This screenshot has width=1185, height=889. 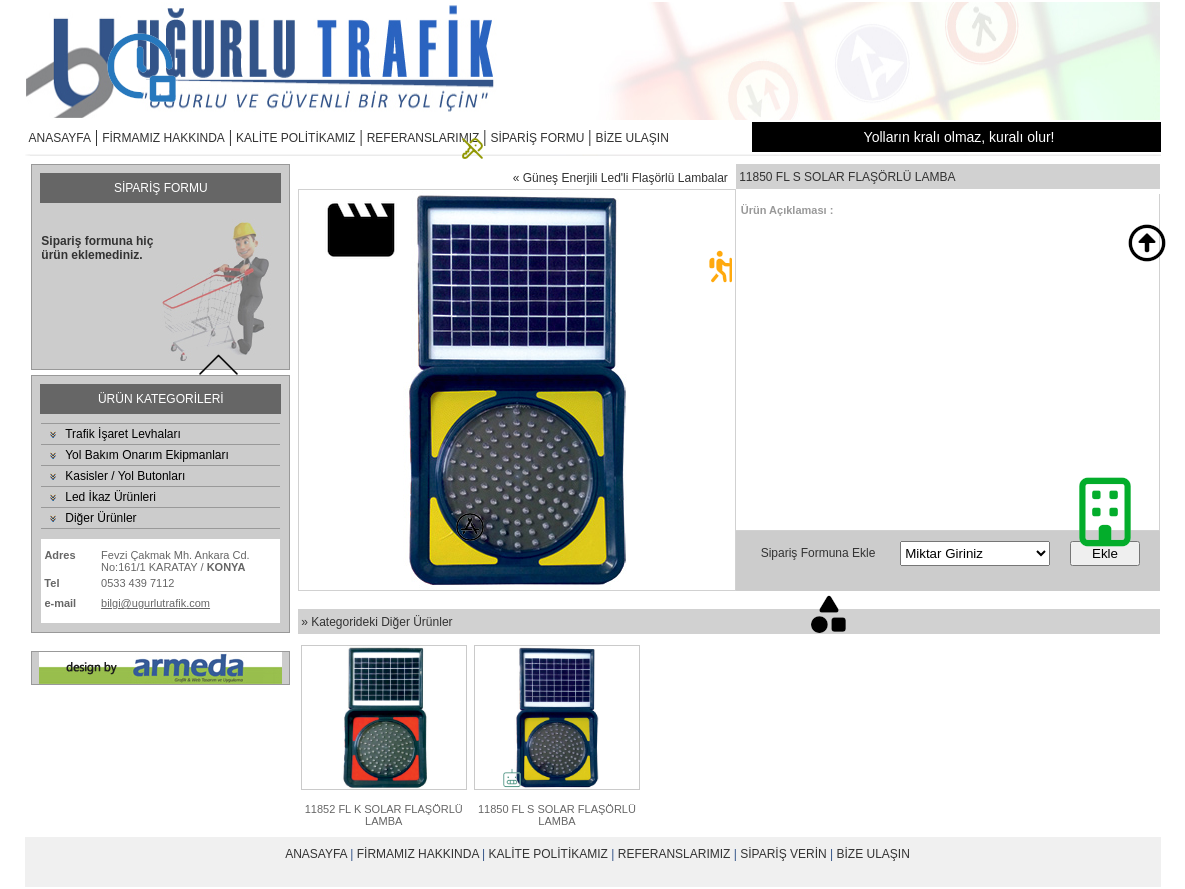 I want to click on collapse an expanded section, so click(x=218, y=366).